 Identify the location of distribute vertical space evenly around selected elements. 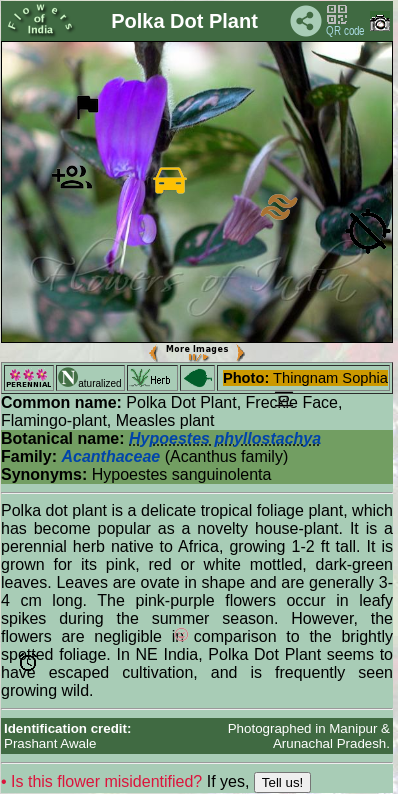
(284, 399).